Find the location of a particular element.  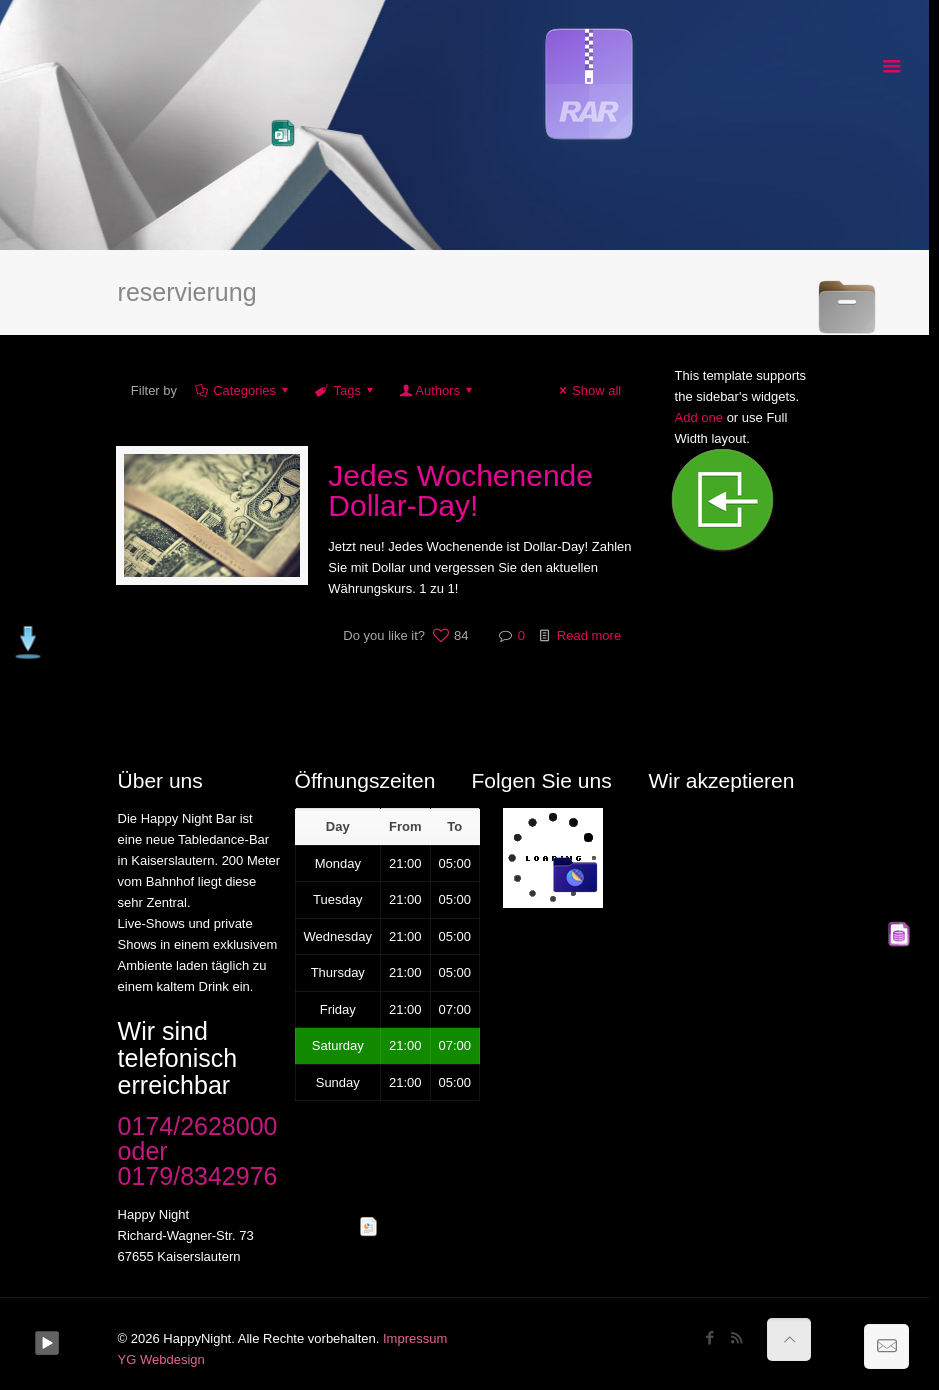

a microsoft publisher document file is located at coordinates (283, 133).